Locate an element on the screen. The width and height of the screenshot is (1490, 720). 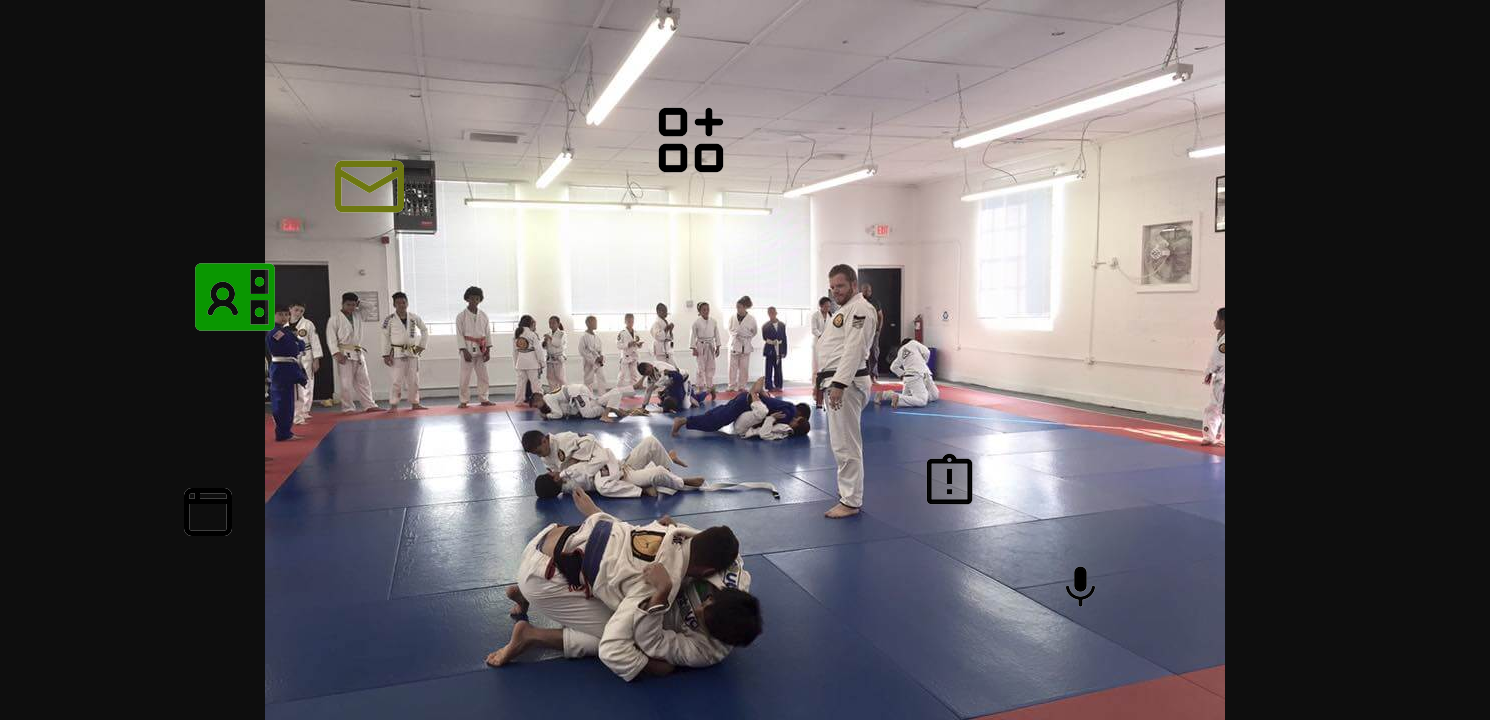
start or join a video conference is located at coordinates (235, 297).